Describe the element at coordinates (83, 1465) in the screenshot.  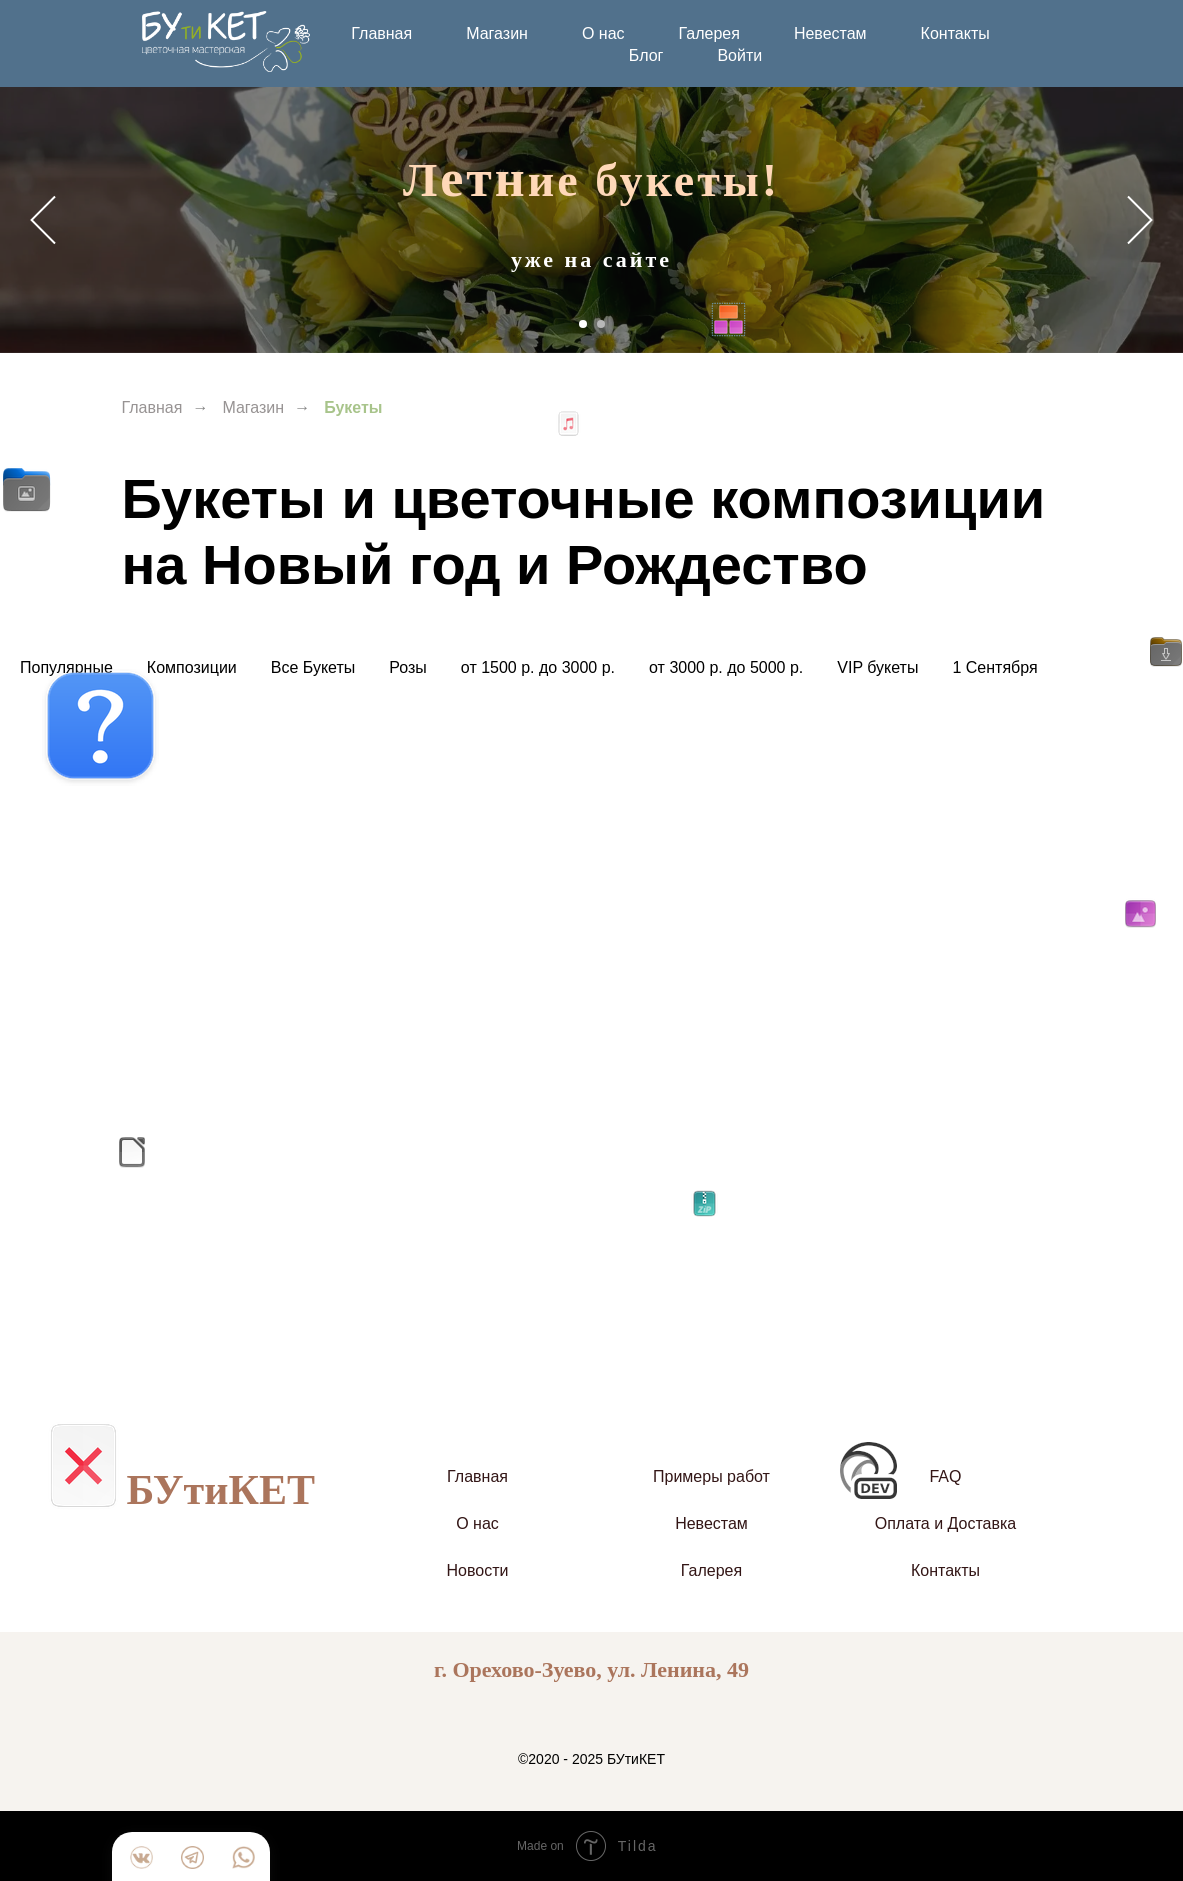
I see `indicates a broken or invalid symbolic link` at that location.